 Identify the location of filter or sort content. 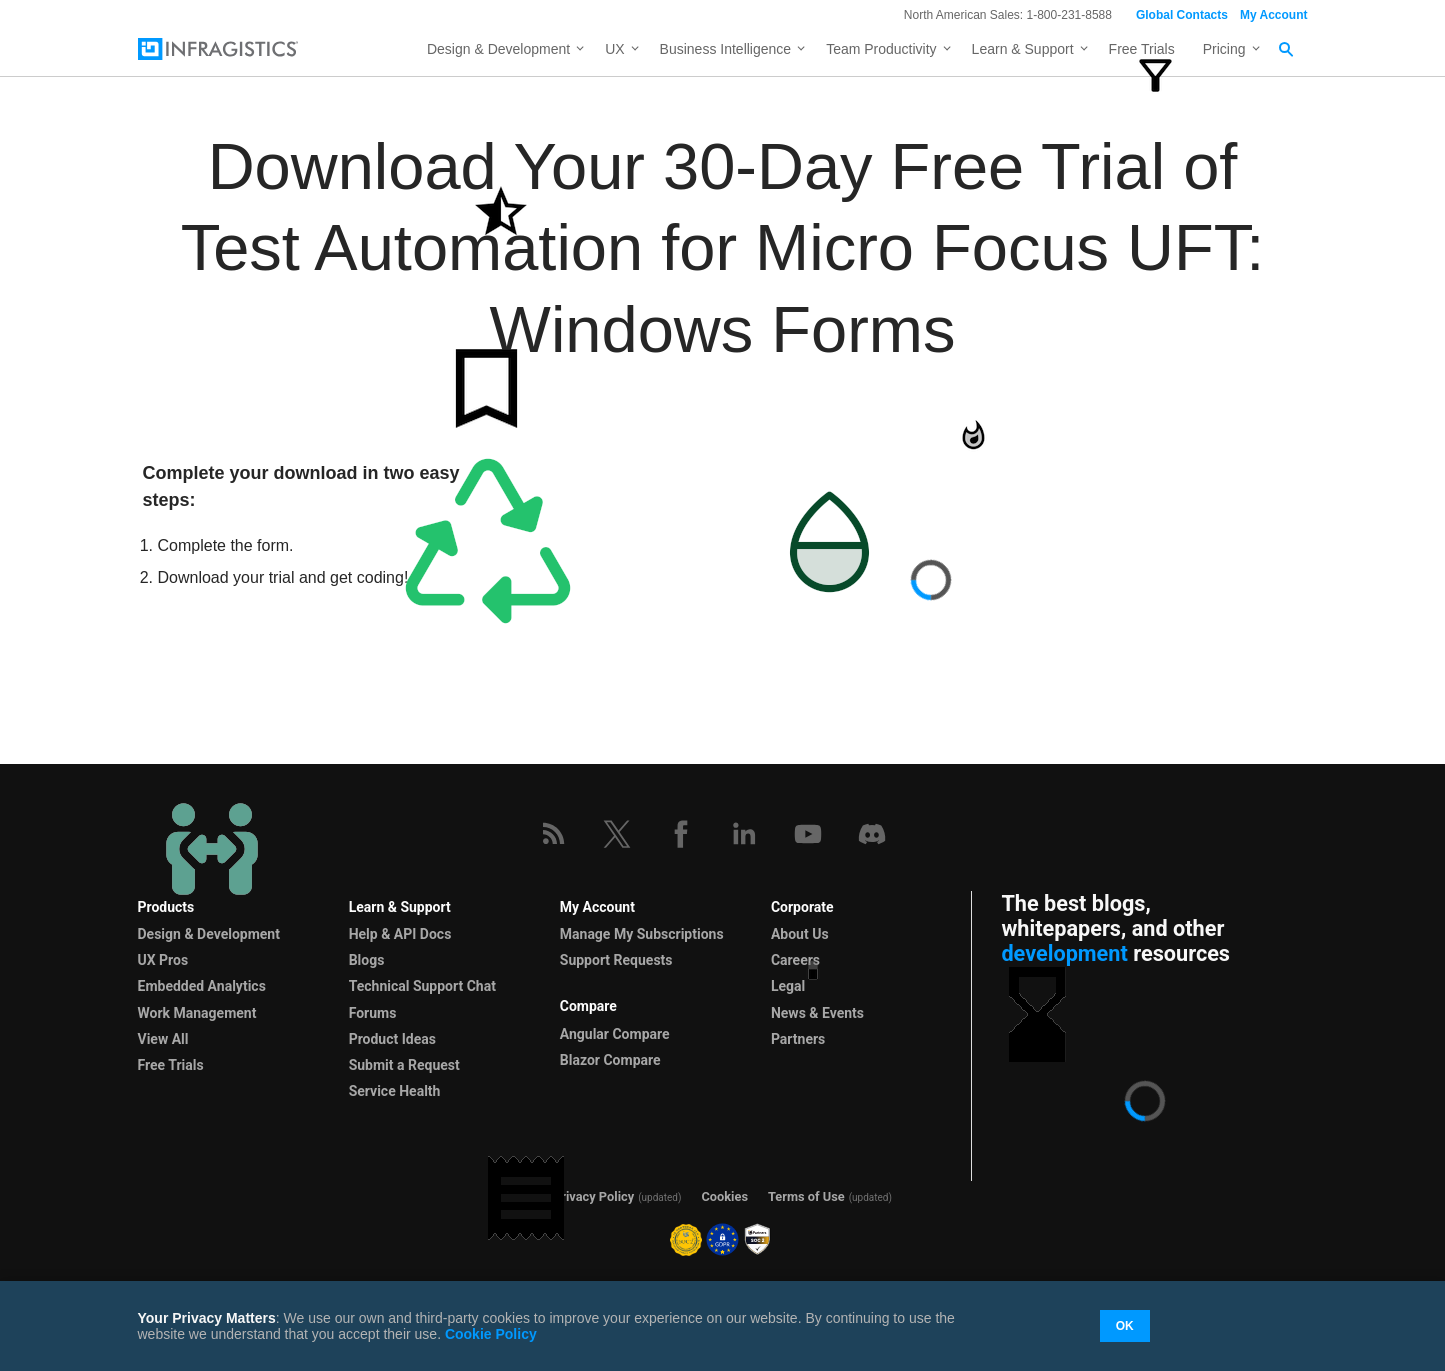
(1155, 75).